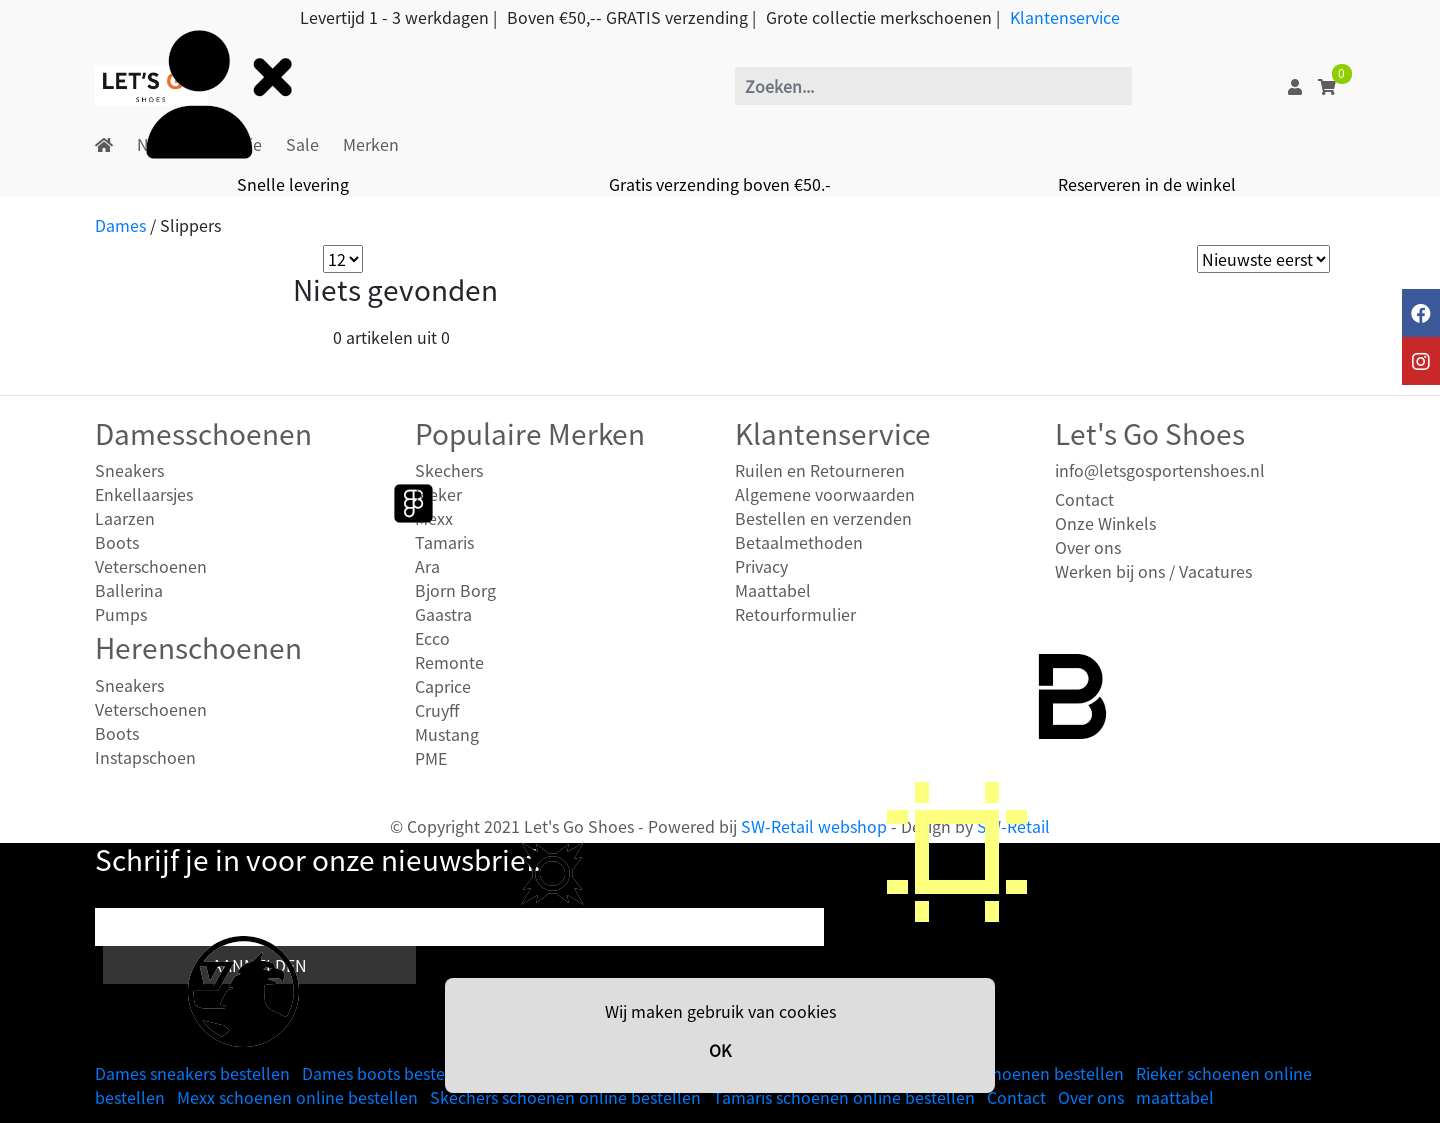  I want to click on remove a user from the list, so click(215, 93).